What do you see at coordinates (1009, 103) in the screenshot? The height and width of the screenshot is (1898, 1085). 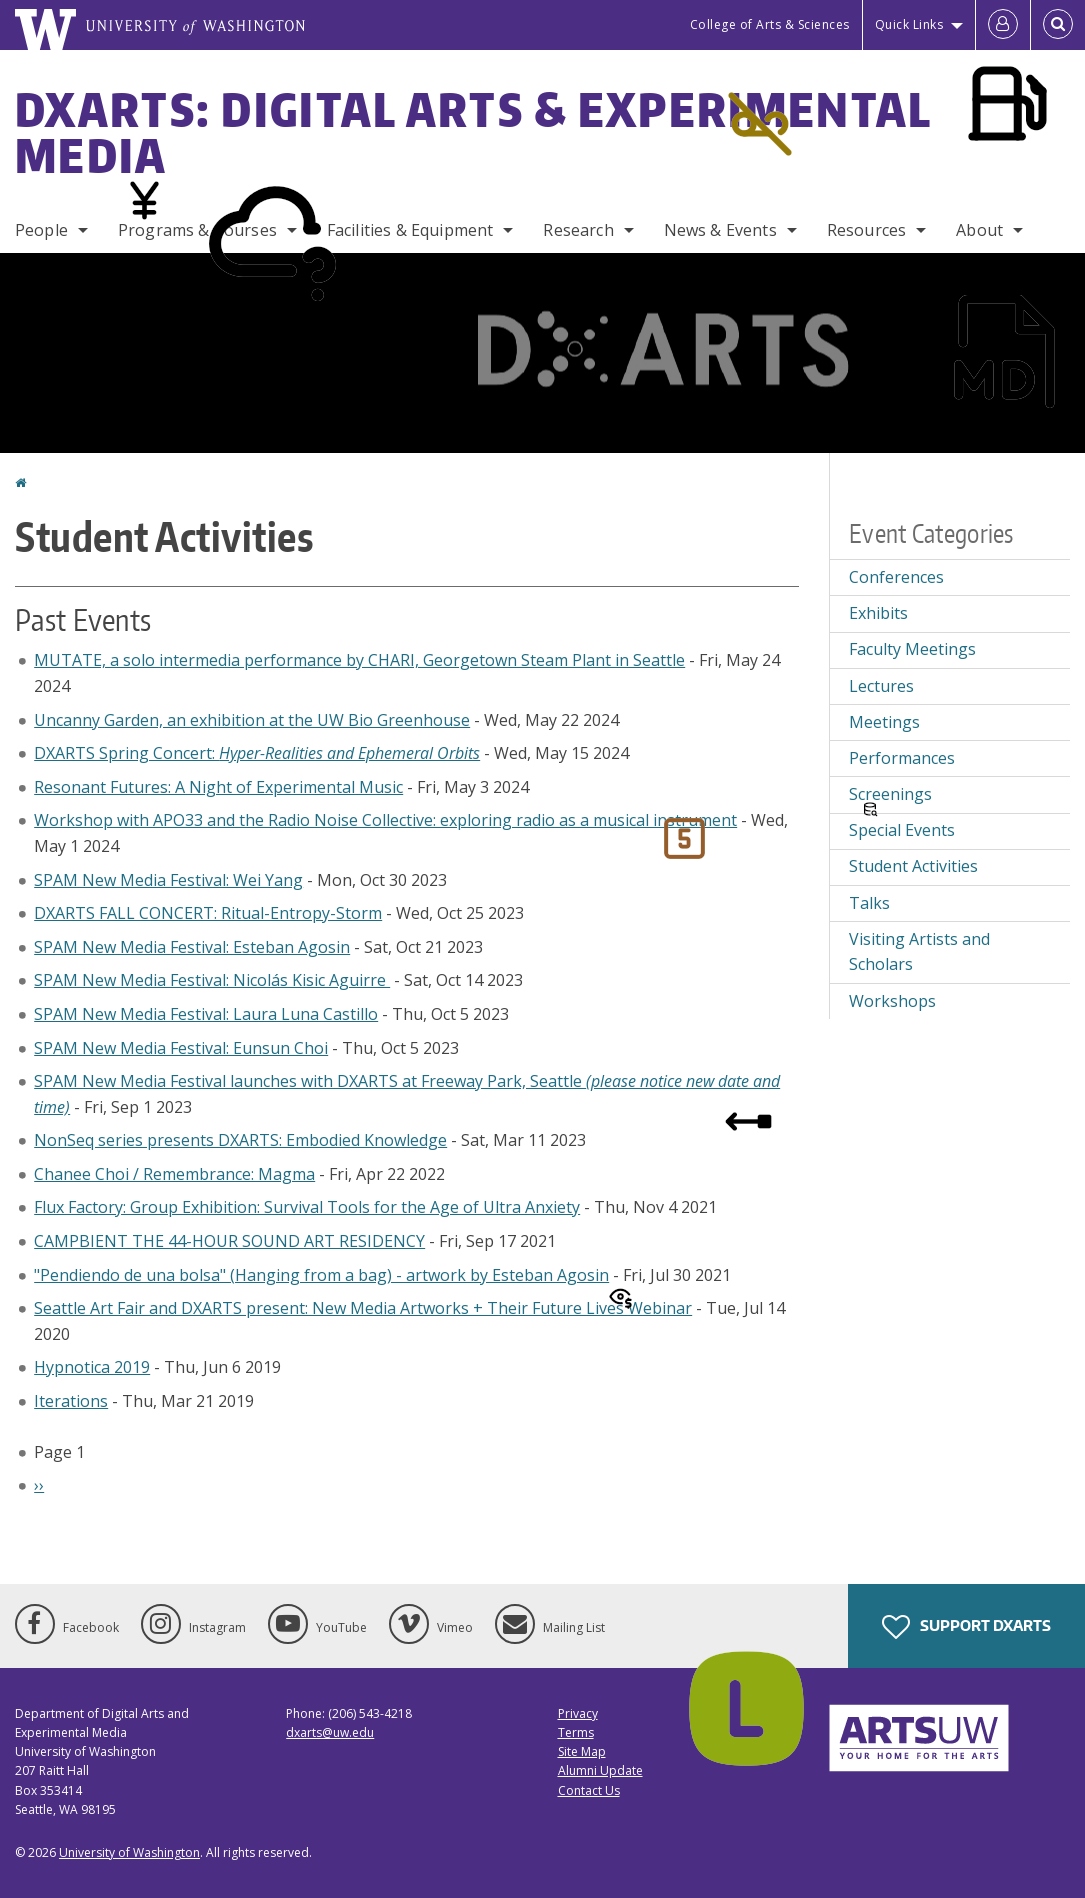 I see `find nearby gas stations` at bounding box center [1009, 103].